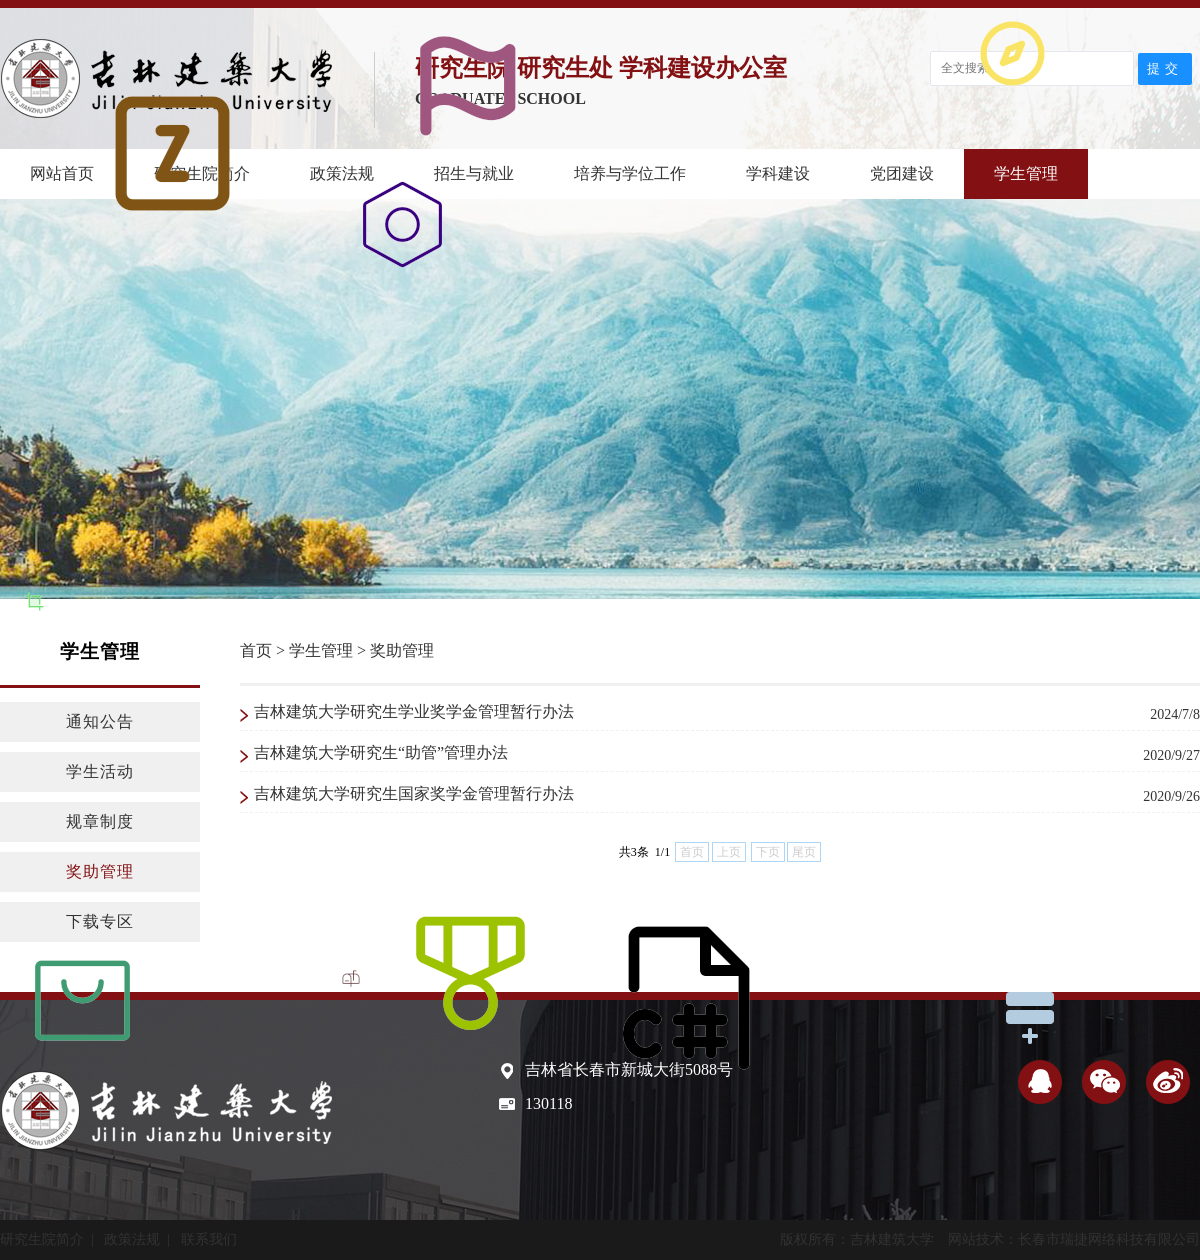  What do you see at coordinates (172, 153) in the screenshot?
I see `alphabetical sorting option (Z)` at bounding box center [172, 153].